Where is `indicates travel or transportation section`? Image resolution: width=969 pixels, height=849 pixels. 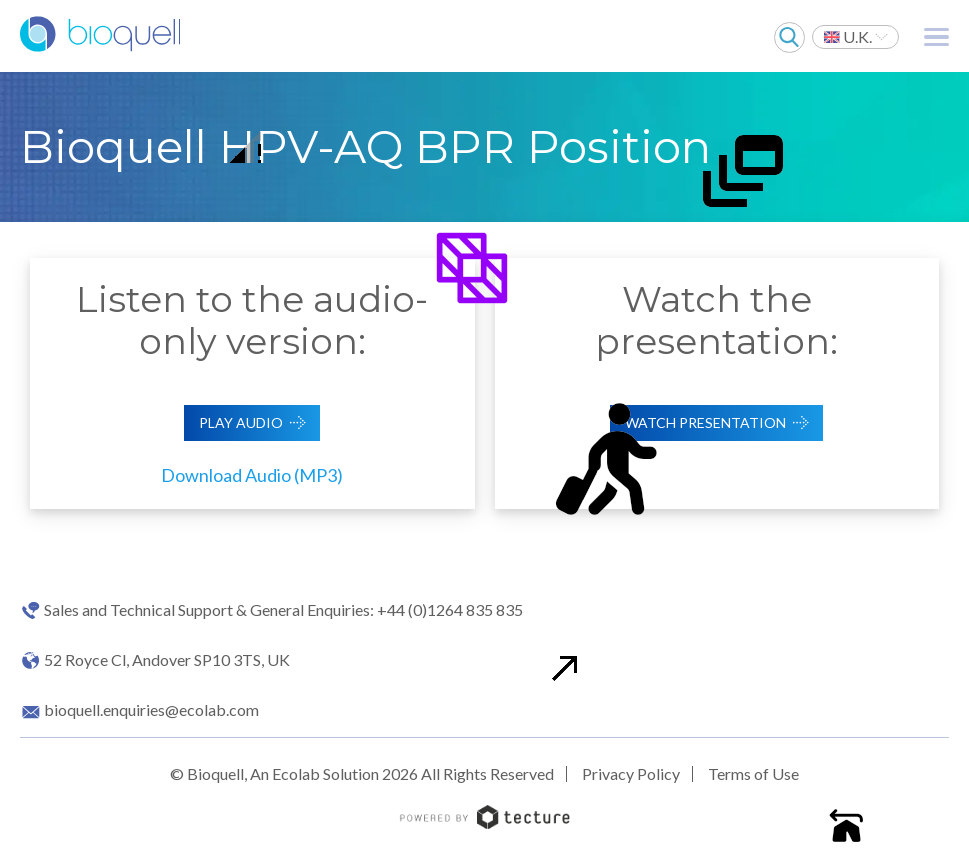 indicates travel or transportation section is located at coordinates (607, 459).